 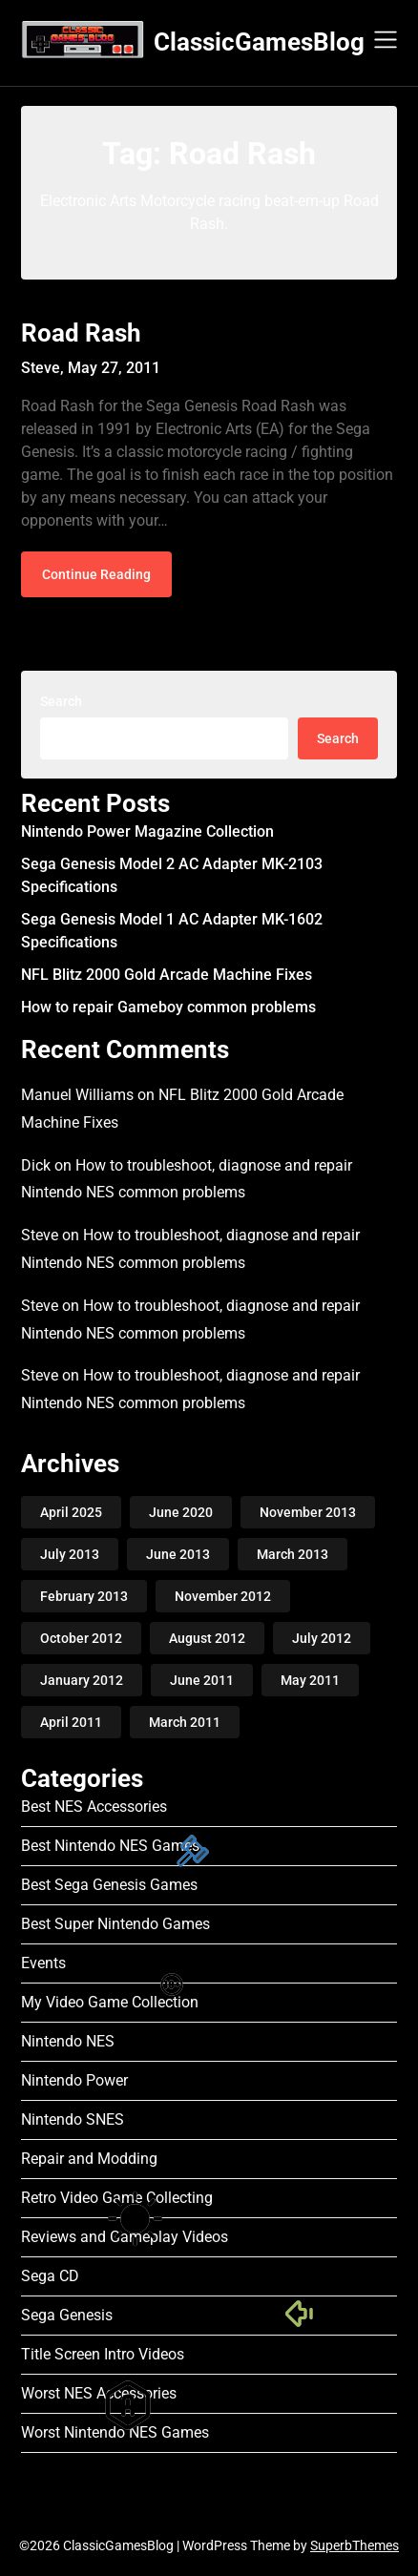 I want to click on indicates age-restricted content (18+), so click(x=172, y=1984).